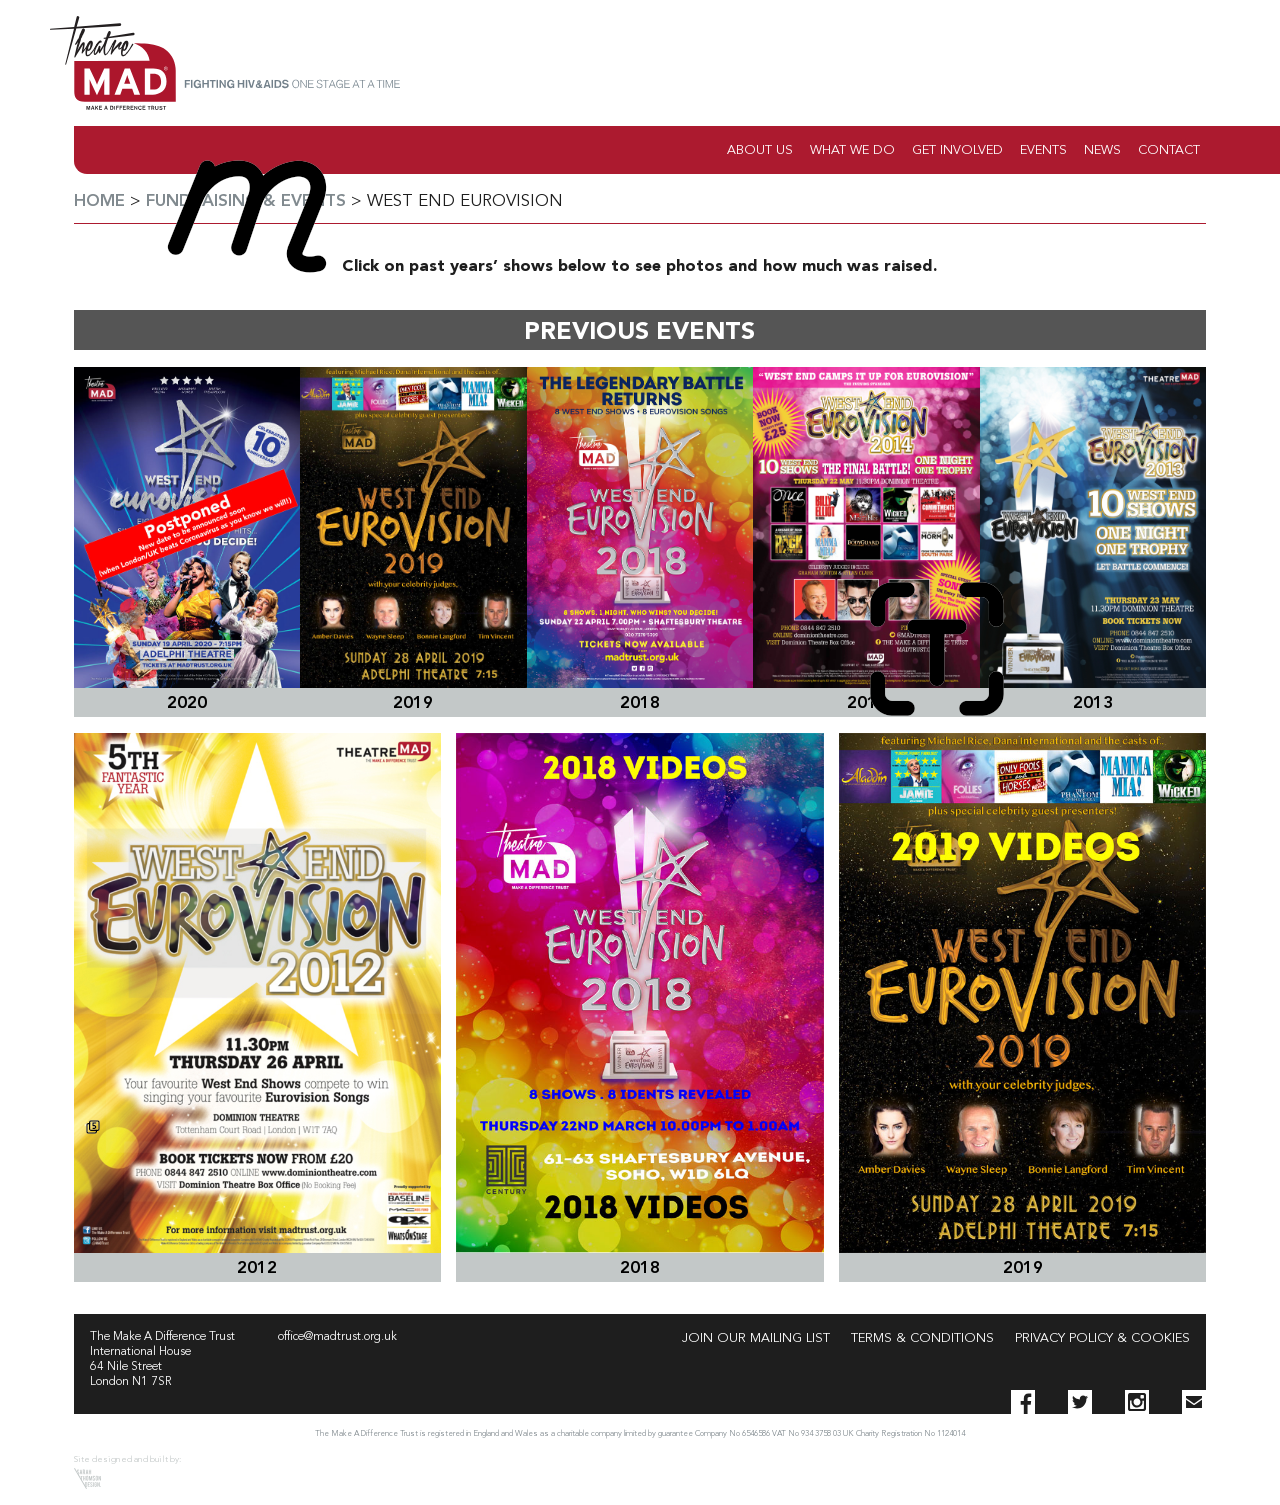 The height and width of the screenshot is (1505, 1280). I want to click on view 5 stacked items or layers, so click(93, 1127).